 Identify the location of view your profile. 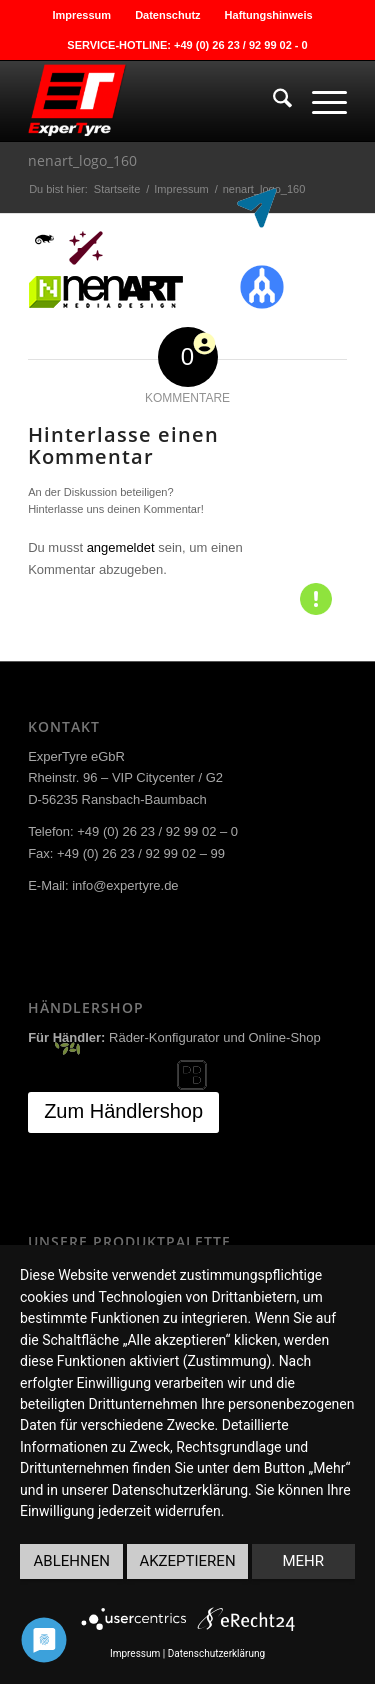
(204, 343).